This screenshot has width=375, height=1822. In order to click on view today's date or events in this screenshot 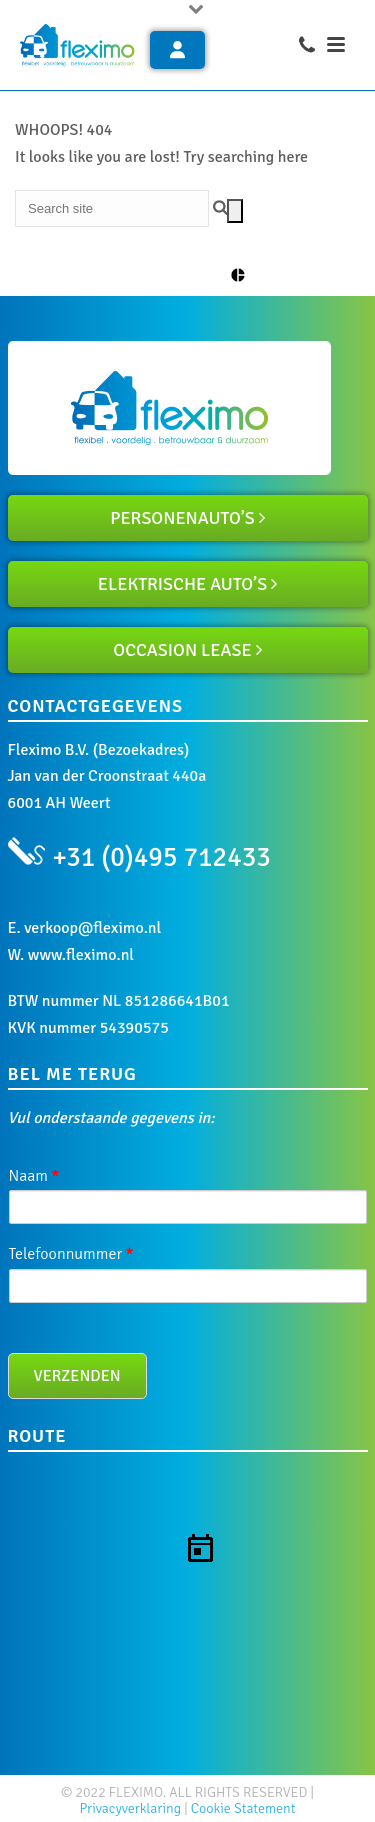, I will do `click(200, 1549)`.